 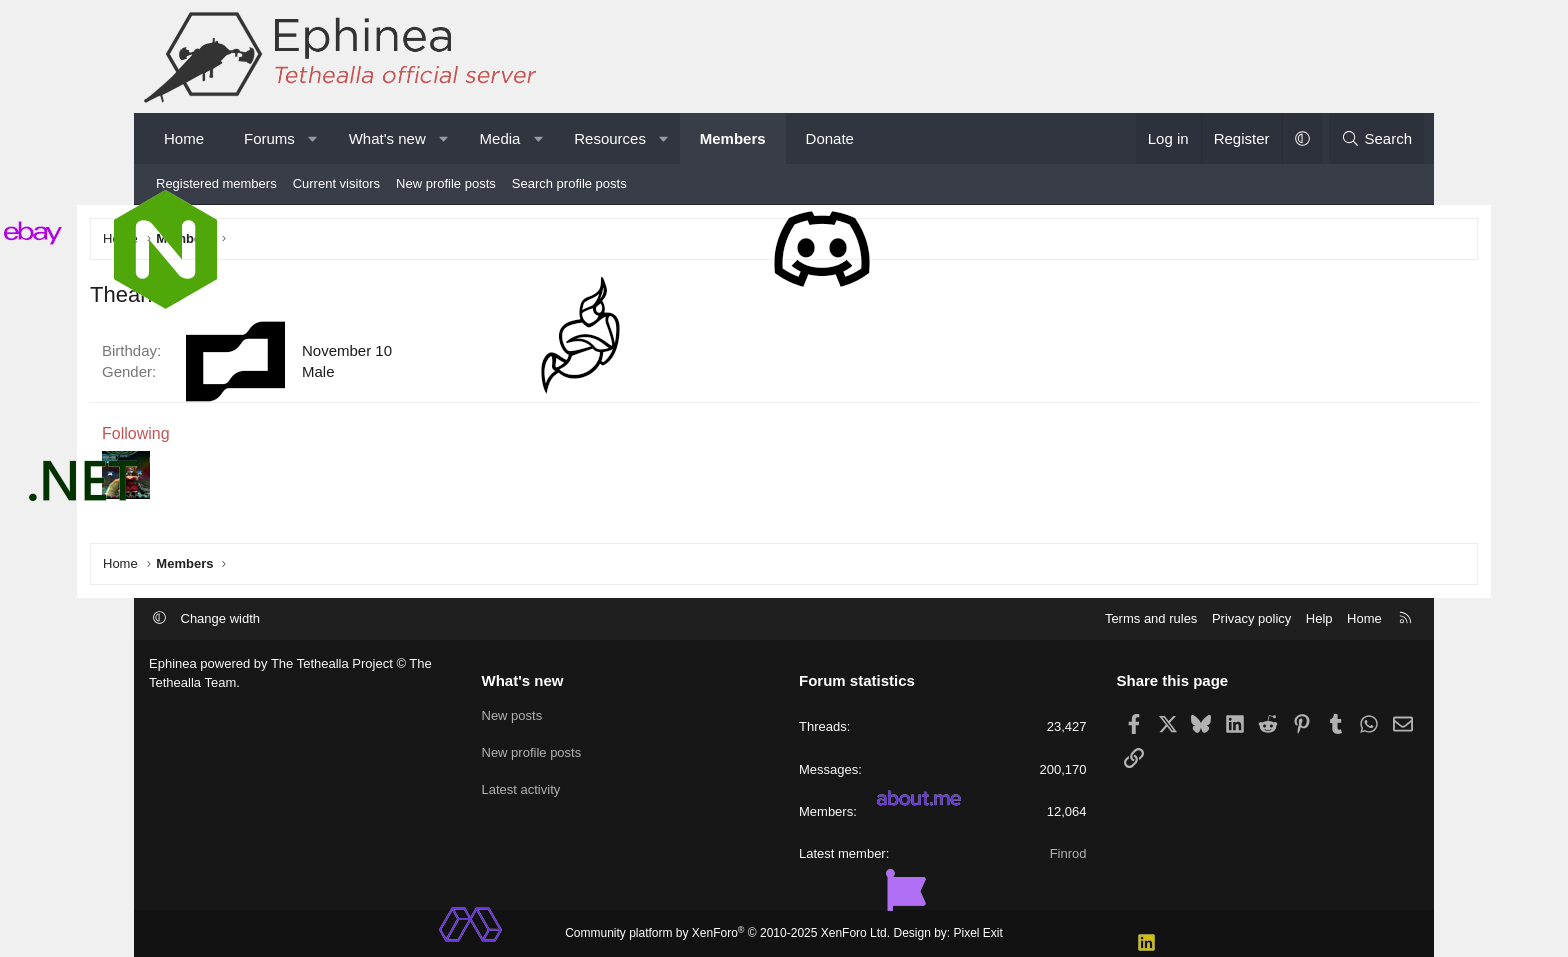 I want to click on Modal cloud platform logo, so click(x=470, y=924).